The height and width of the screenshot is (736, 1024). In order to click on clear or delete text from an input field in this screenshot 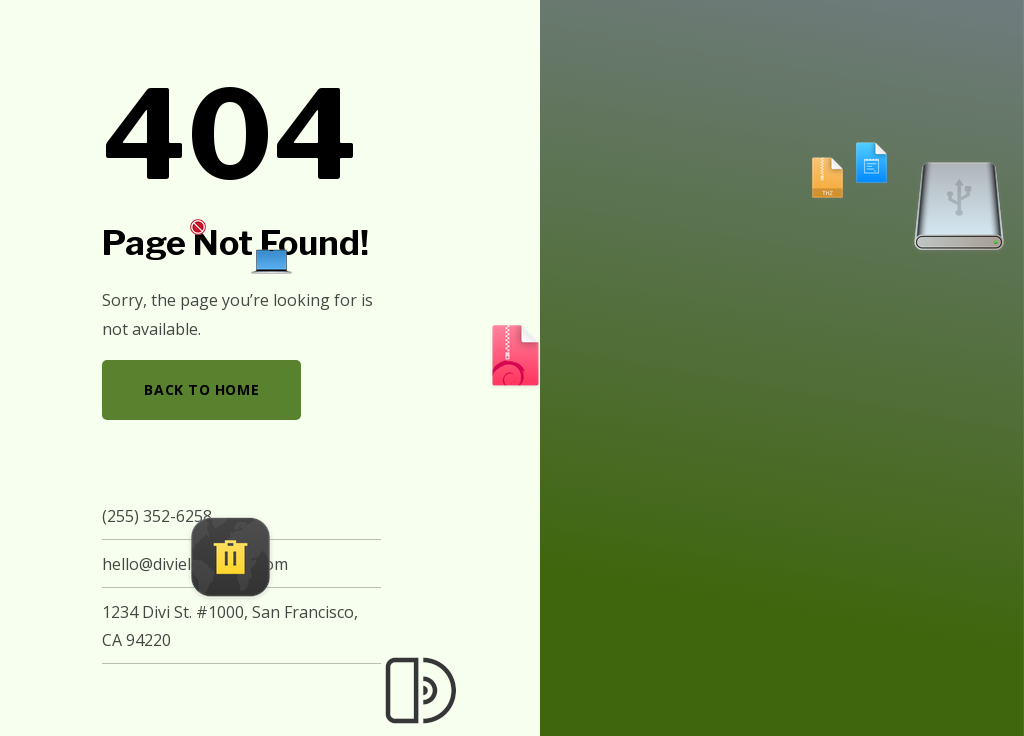, I will do `click(198, 227)`.